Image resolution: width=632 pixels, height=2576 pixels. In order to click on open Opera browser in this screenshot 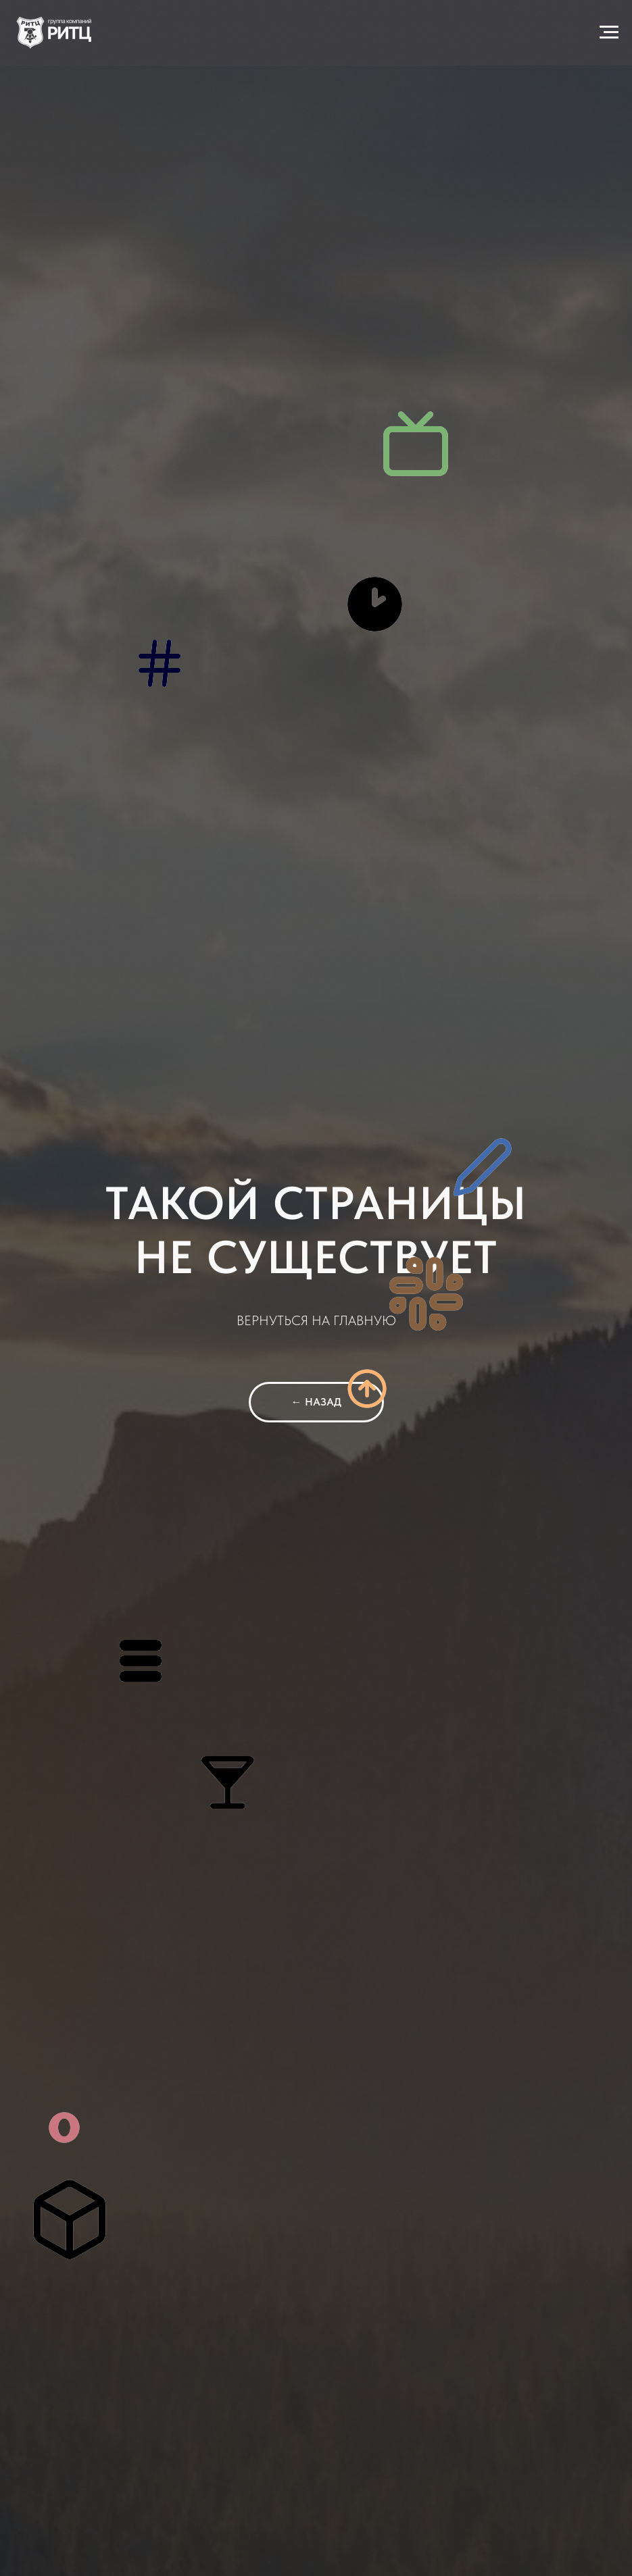, I will do `click(64, 2128)`.